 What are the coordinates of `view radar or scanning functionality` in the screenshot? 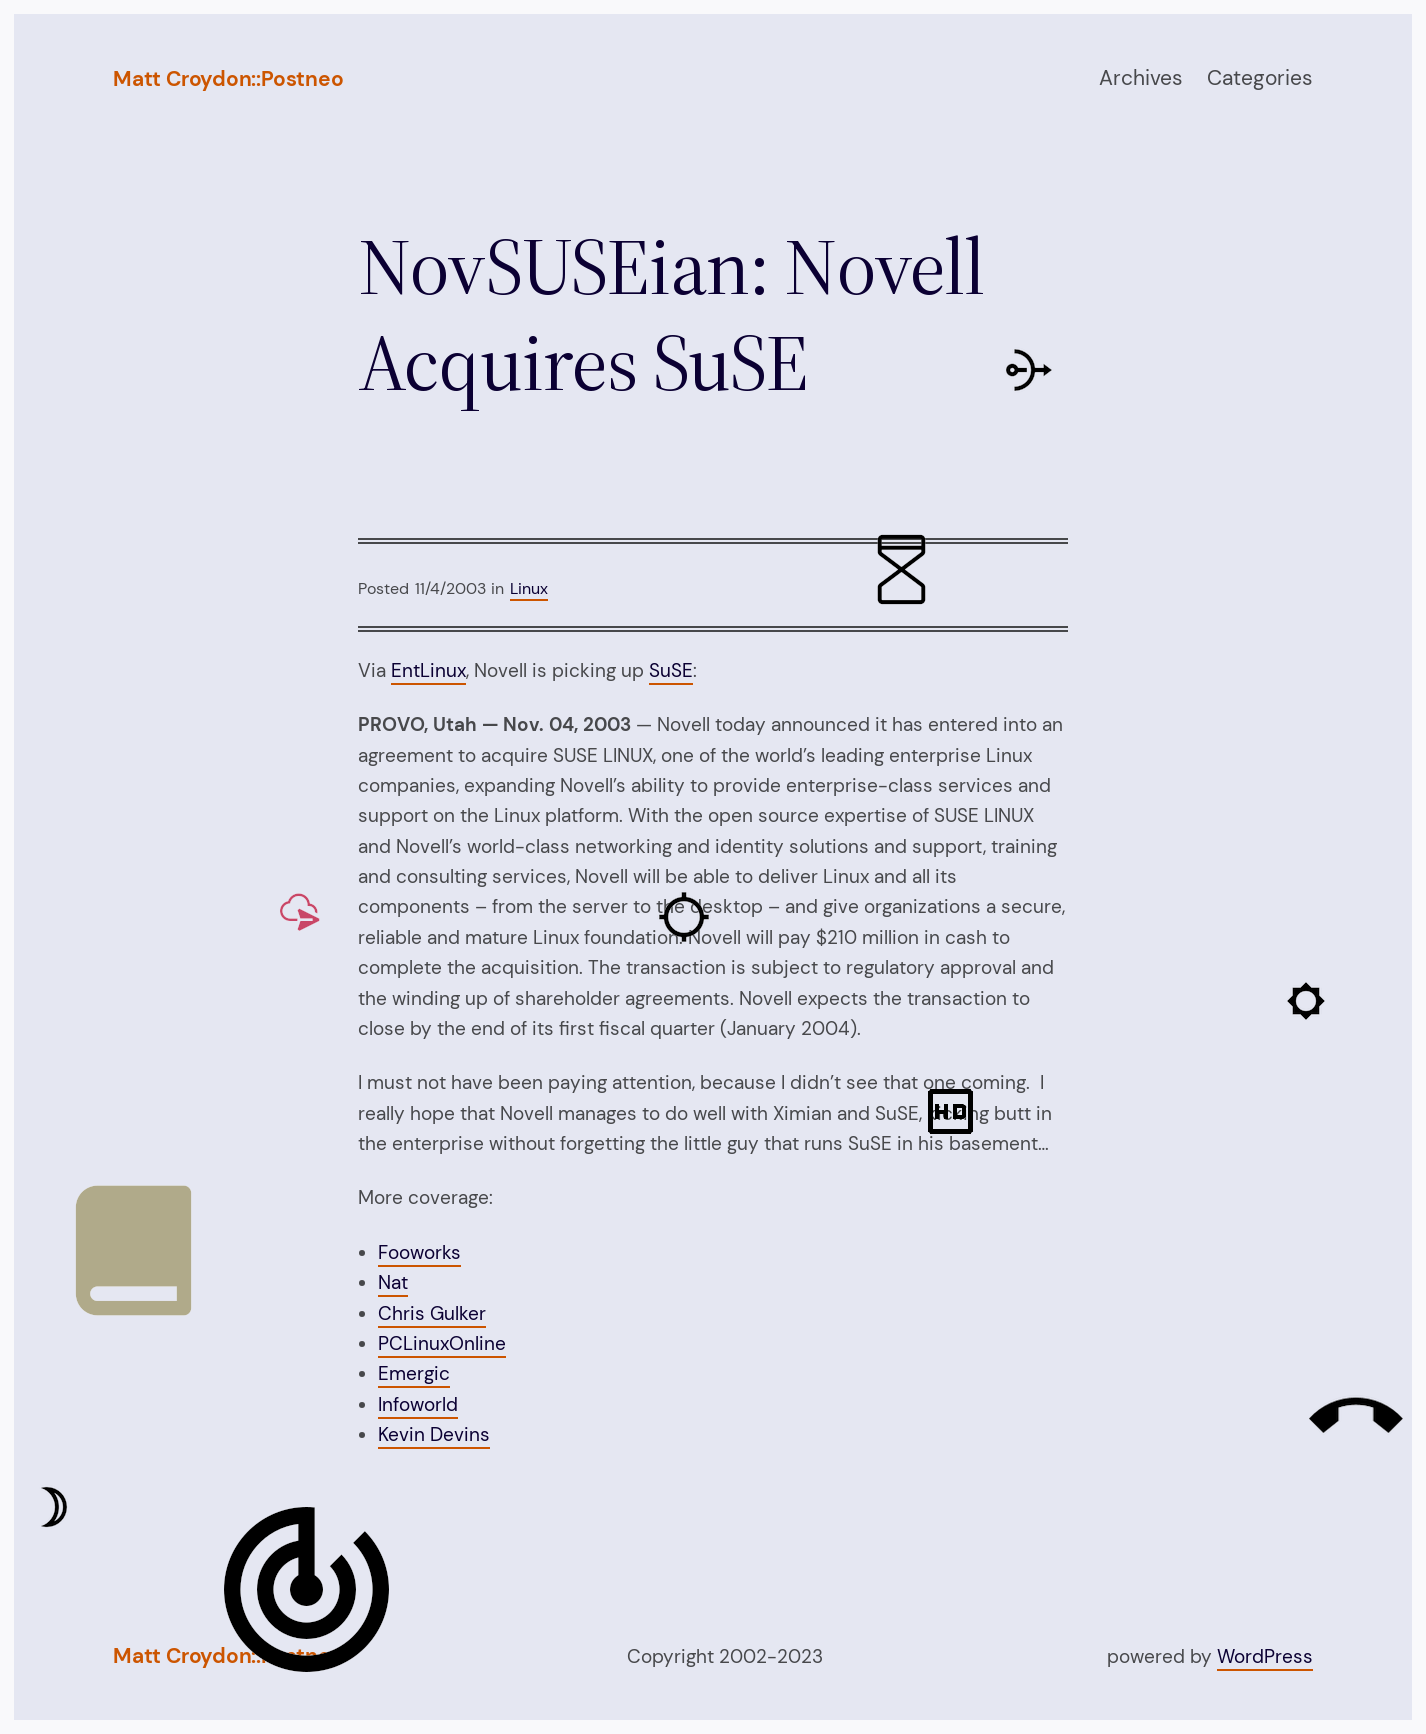 It's located at (306, 1589).